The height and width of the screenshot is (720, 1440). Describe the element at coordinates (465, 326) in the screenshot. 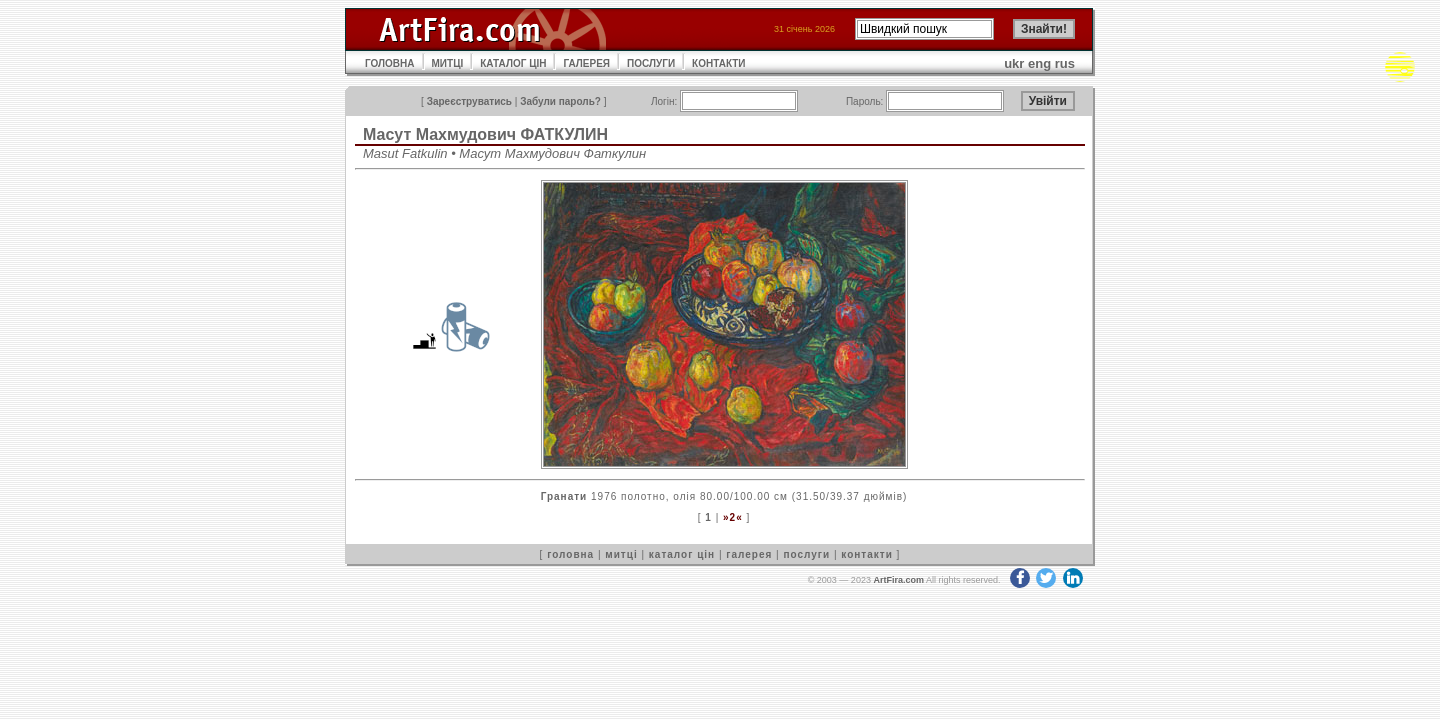

I see `view battery status or power levels` at that location.